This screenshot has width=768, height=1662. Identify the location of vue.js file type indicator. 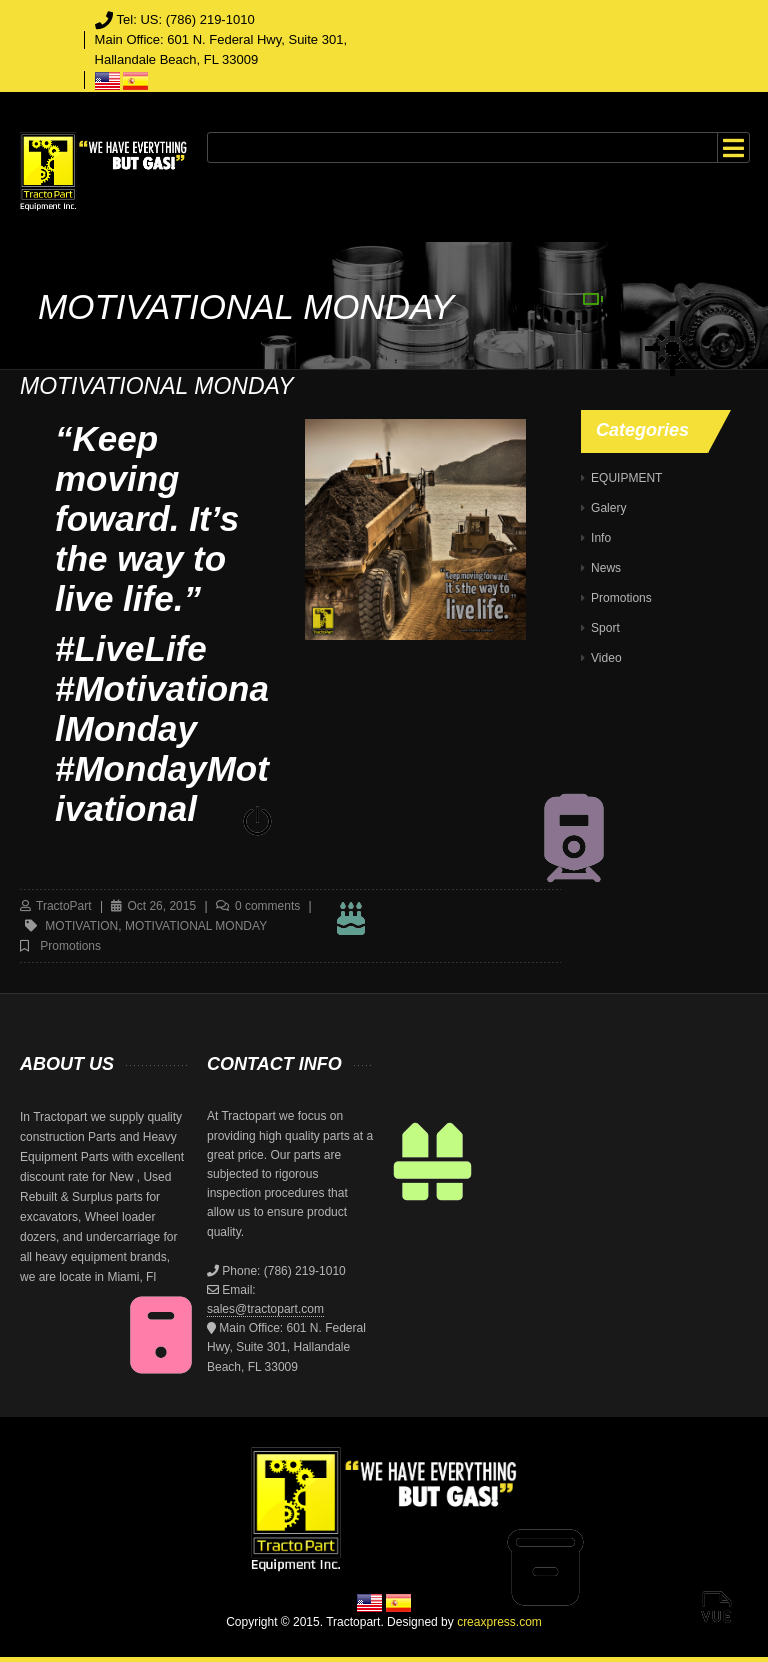
(717, 1608).